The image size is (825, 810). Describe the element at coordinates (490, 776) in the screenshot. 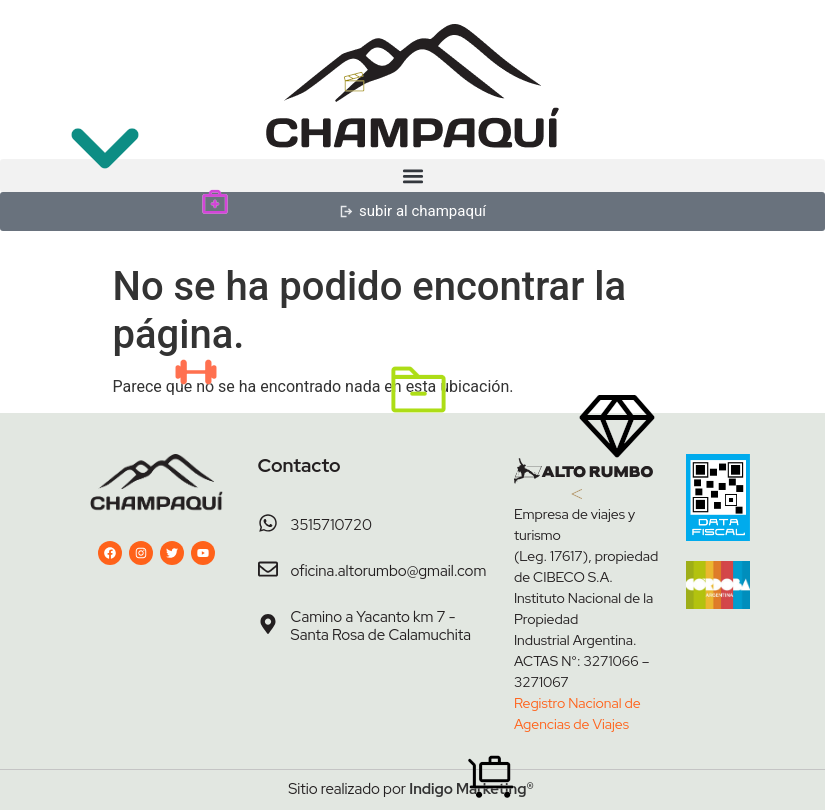

I see `access luggage or baggage services` at that location.